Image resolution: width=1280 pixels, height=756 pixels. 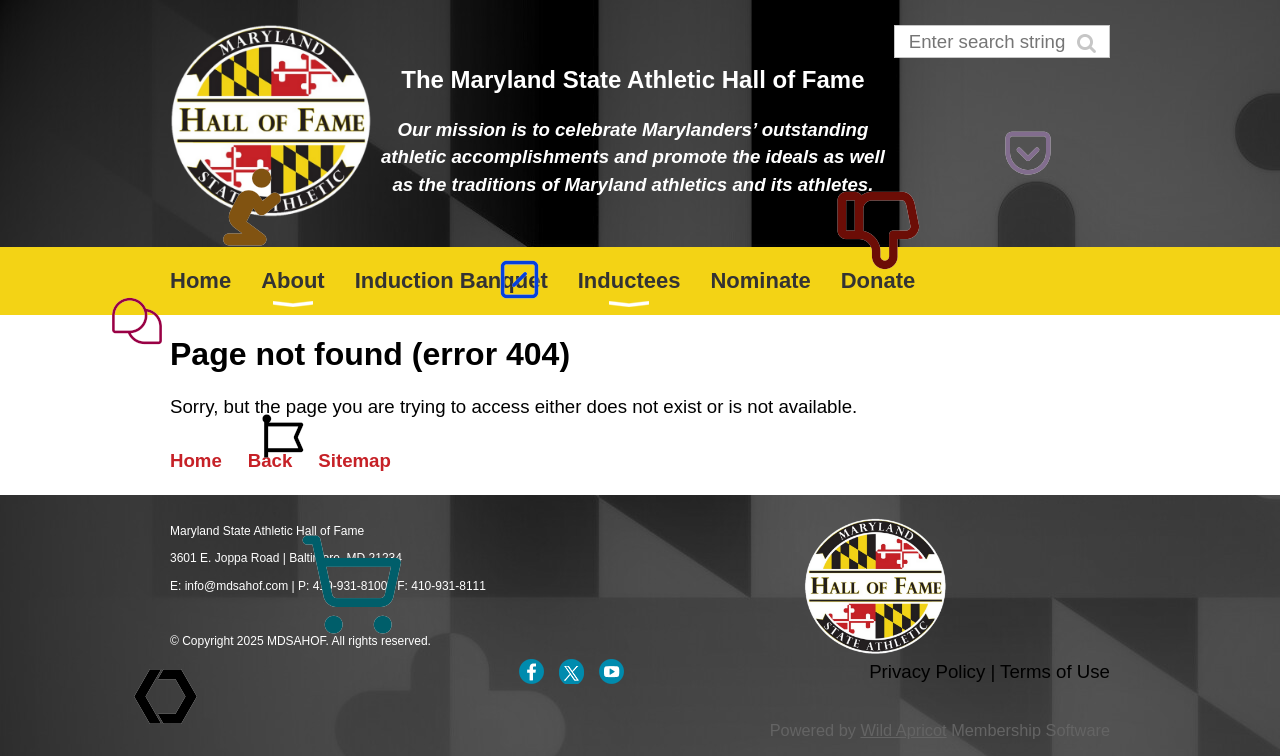 What do you see at coordinates (880, 230) in the screenshot?
I see `dislike or downvote content` at bounding box center [880, 230].